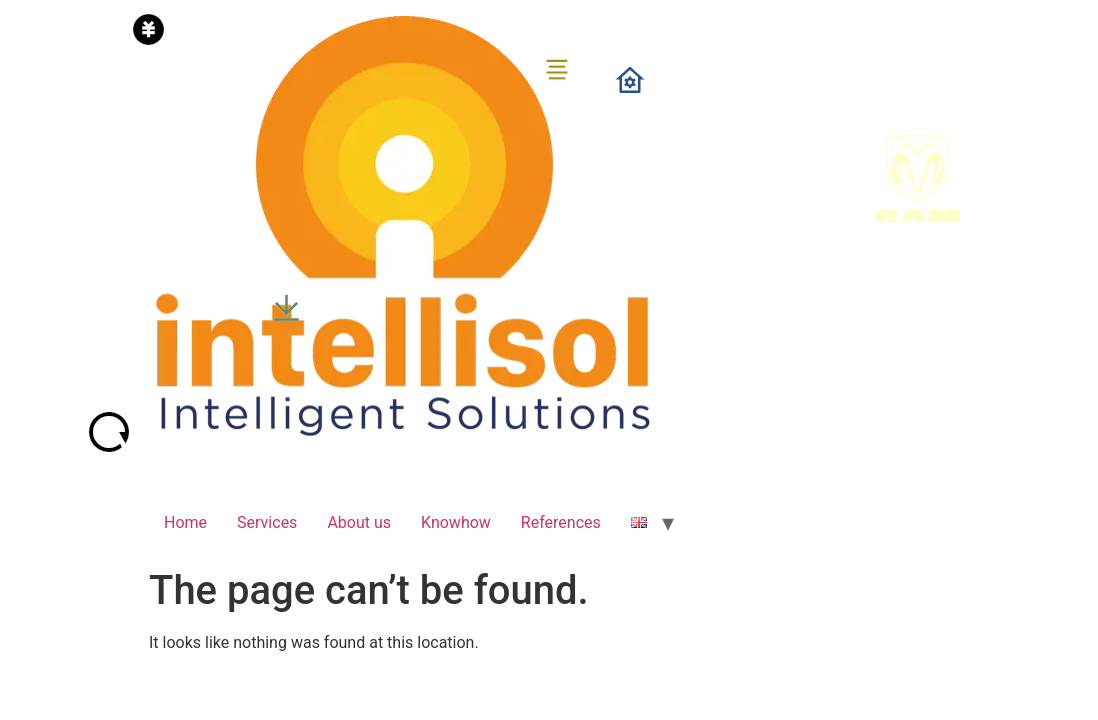 Image resolution: width=1098 pixels, height=720 pixels. What do you see at coordinates (286, 308) in the screenshot?
I see `download a file or document` at bounding box center [286, 308].